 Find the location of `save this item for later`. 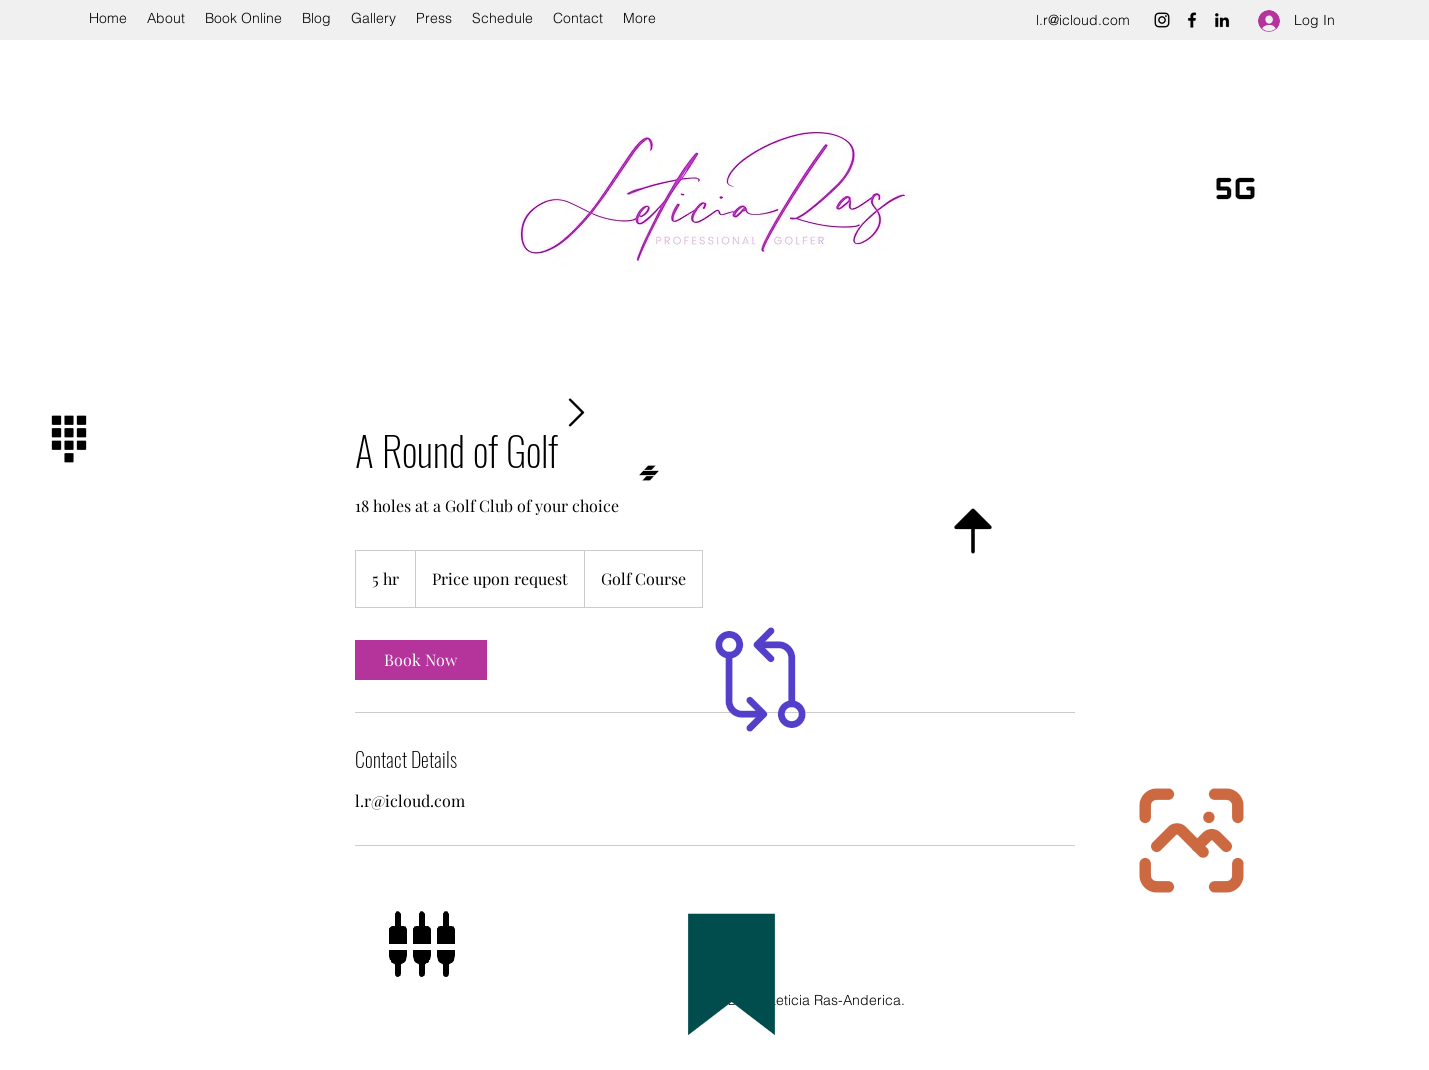

save this item for later is located at coordinates (731, 974).